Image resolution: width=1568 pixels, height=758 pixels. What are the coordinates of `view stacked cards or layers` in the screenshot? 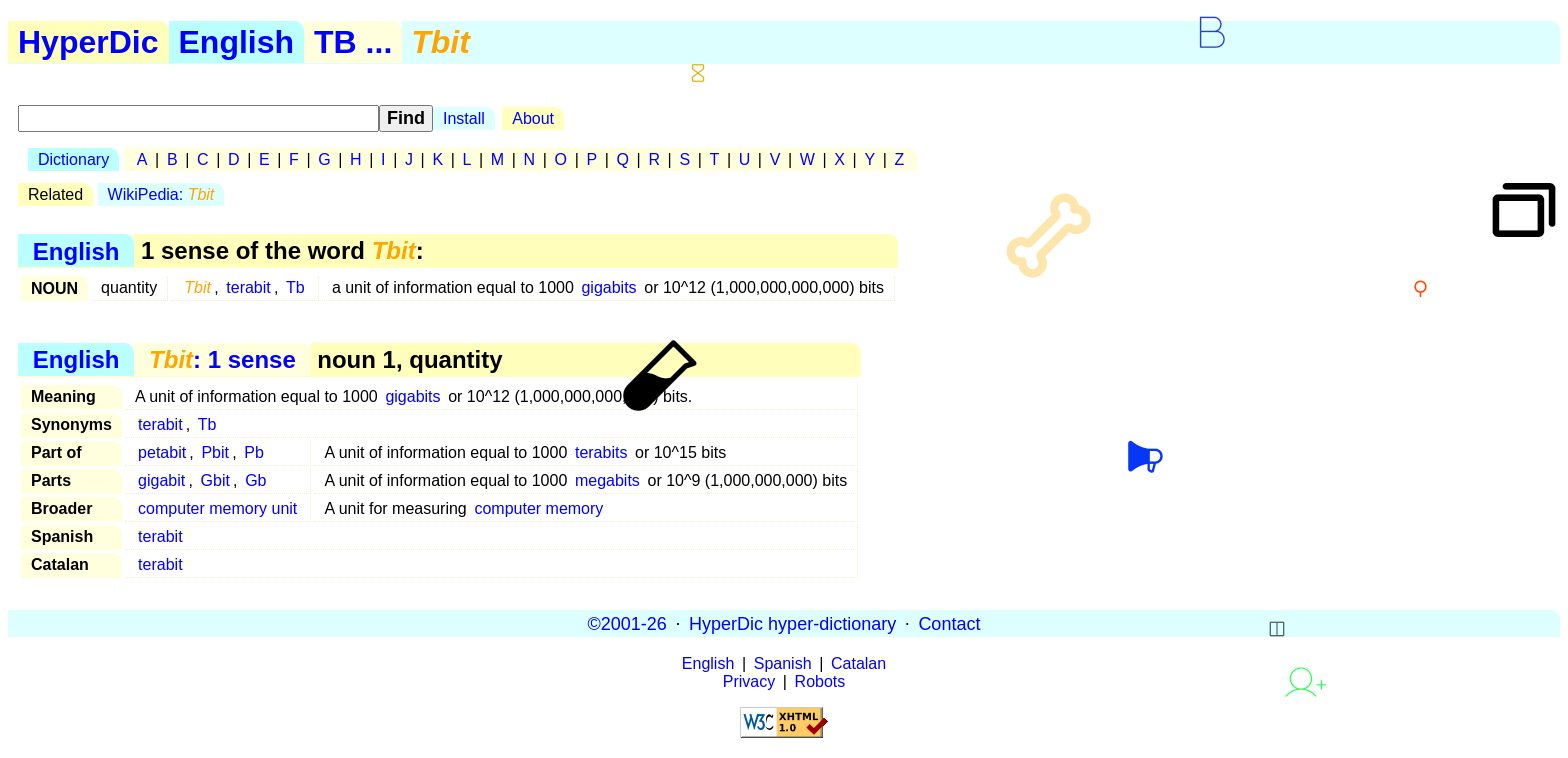 It's located at (1524, 210).